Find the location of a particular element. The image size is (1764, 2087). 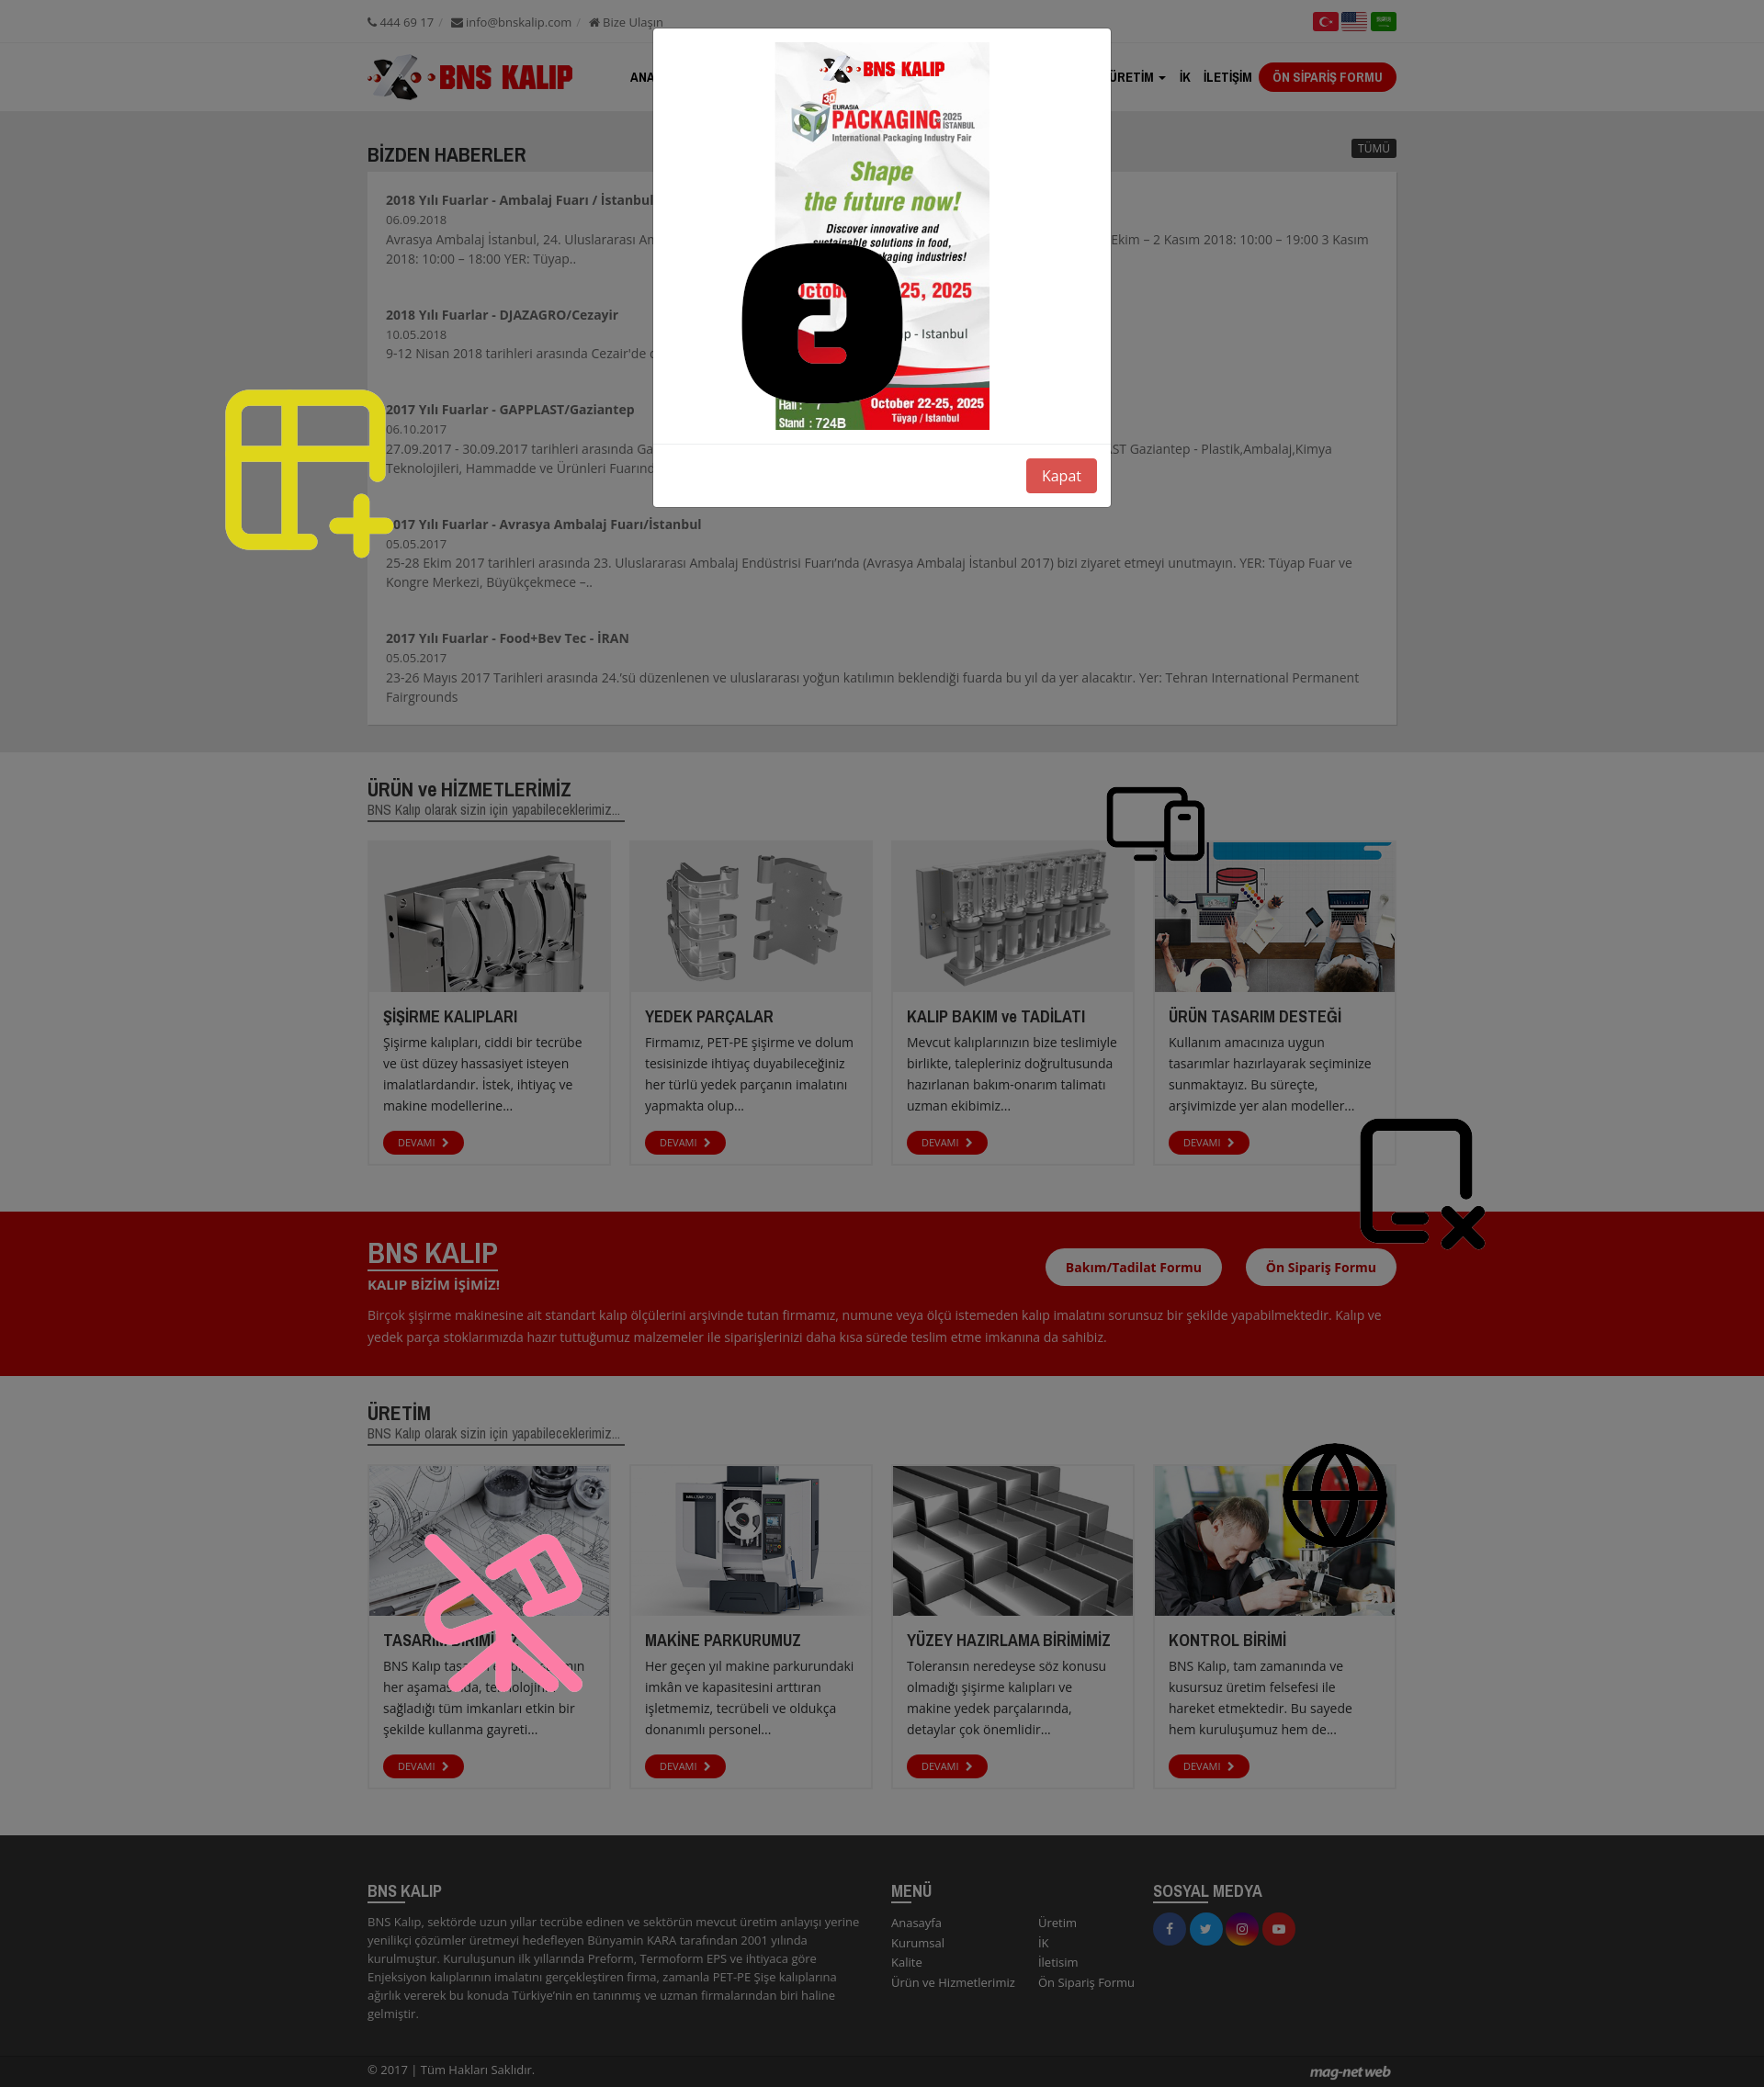

switch to global or international settings is located at coordinates (1335, 1495).